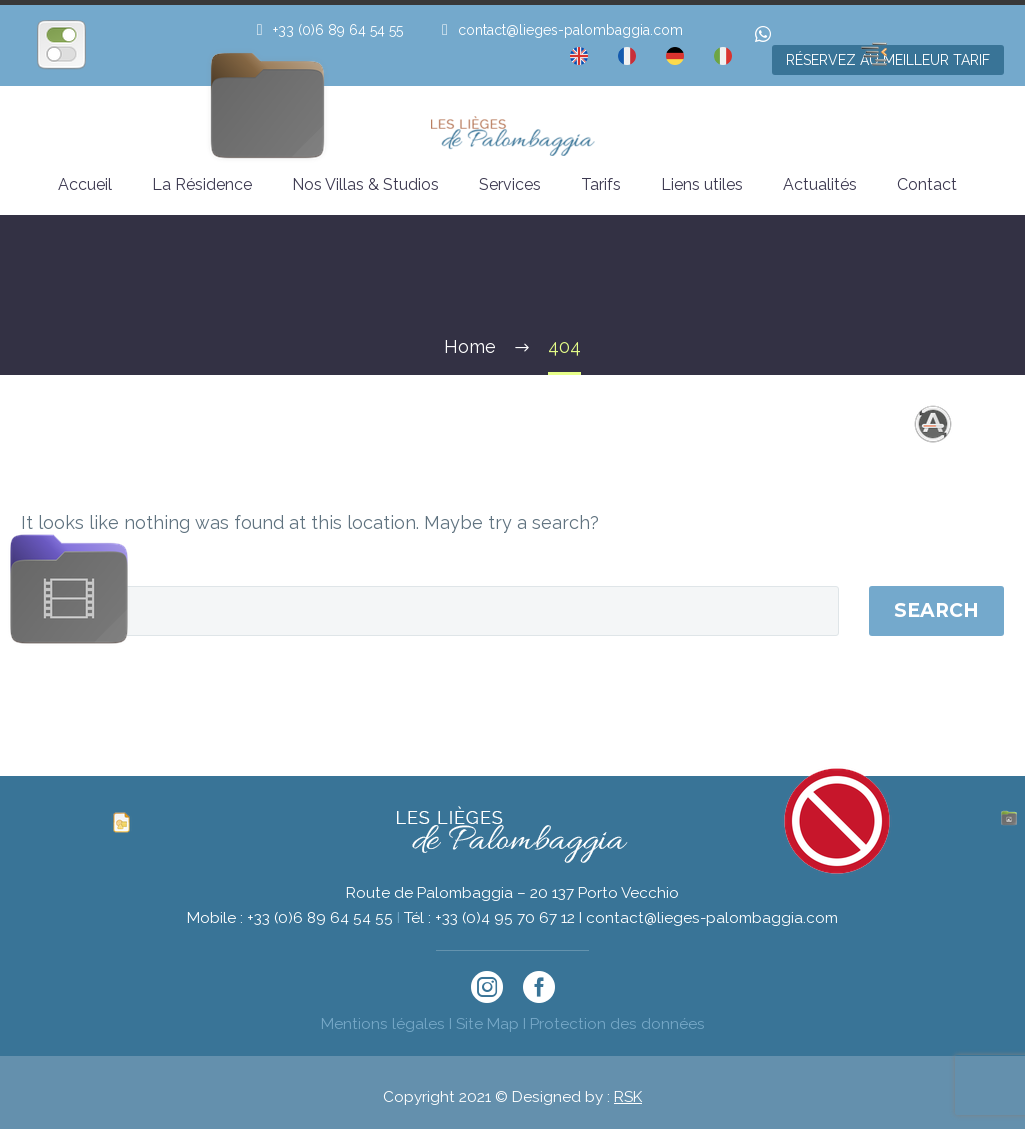 The width and height of the screenshot is (1025, 1129). What do you see at coordinates (267, 105) in the screenshot?
I see `open folder to view contents` at bounding box center [267, 105].